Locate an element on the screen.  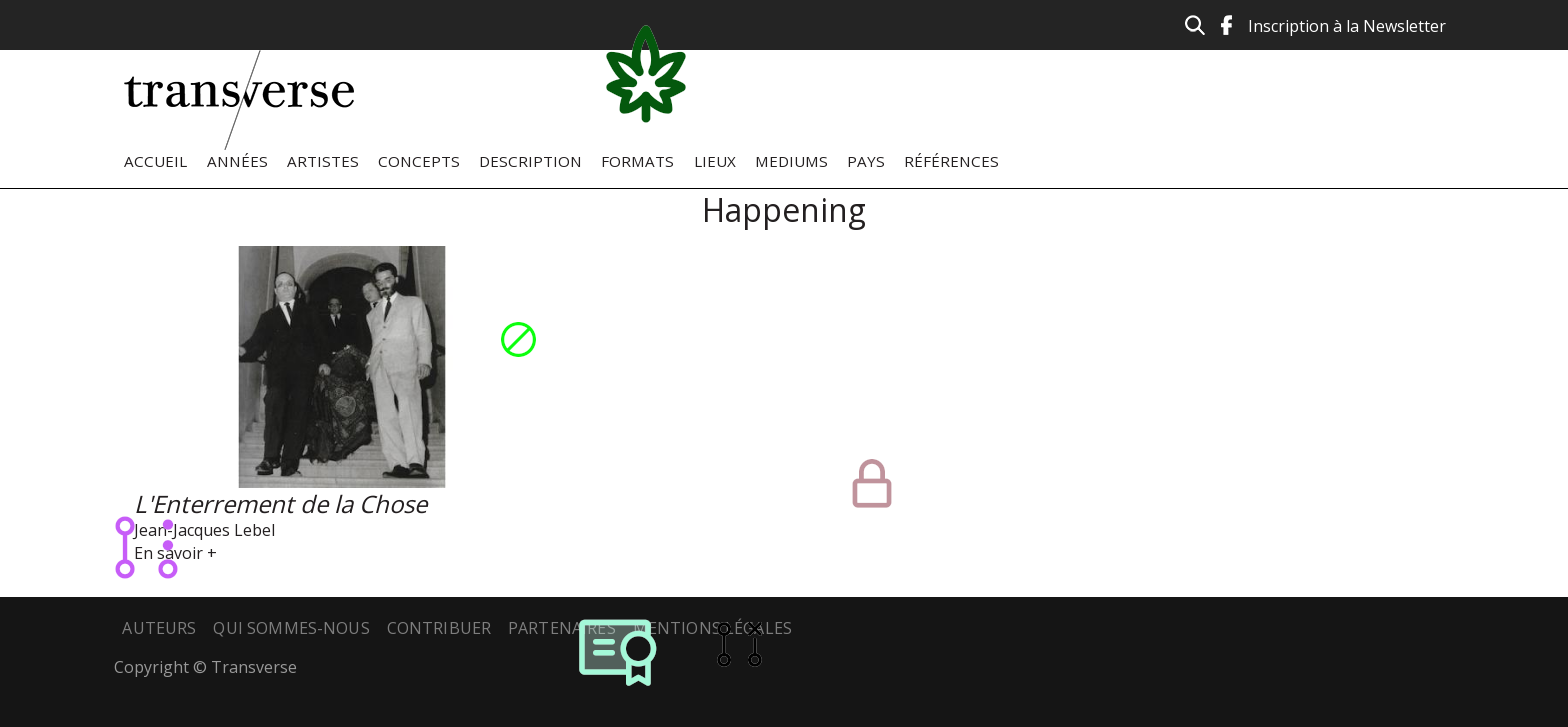
create a draft pull request is located at coordinates (146, 547).